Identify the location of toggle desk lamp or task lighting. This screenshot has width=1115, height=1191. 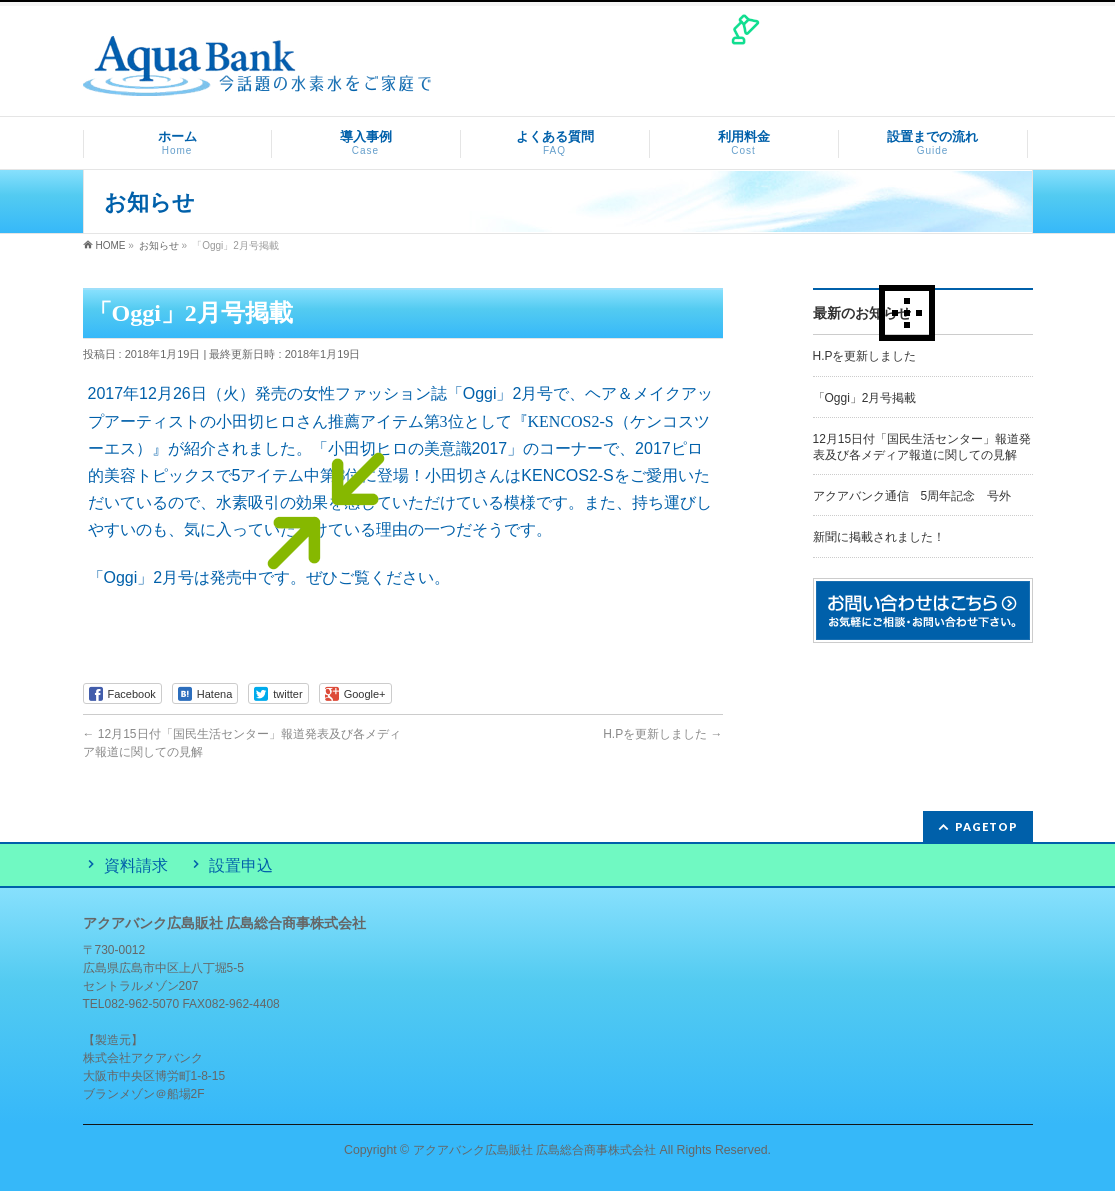
(745, 29).